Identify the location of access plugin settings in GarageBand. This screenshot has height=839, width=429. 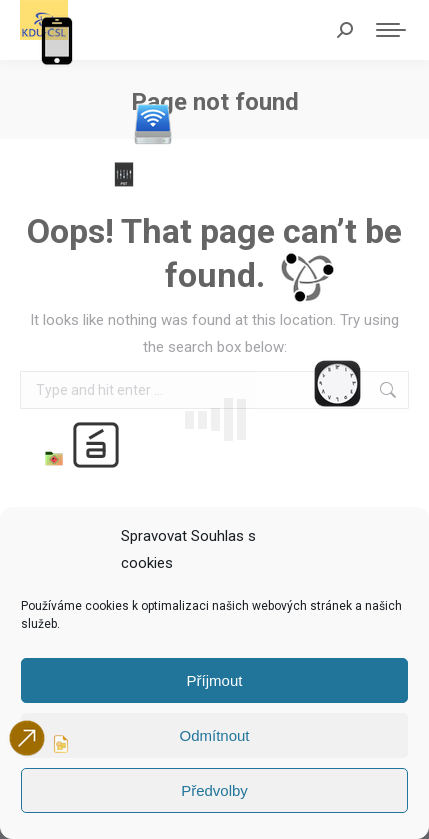
(124, 175).